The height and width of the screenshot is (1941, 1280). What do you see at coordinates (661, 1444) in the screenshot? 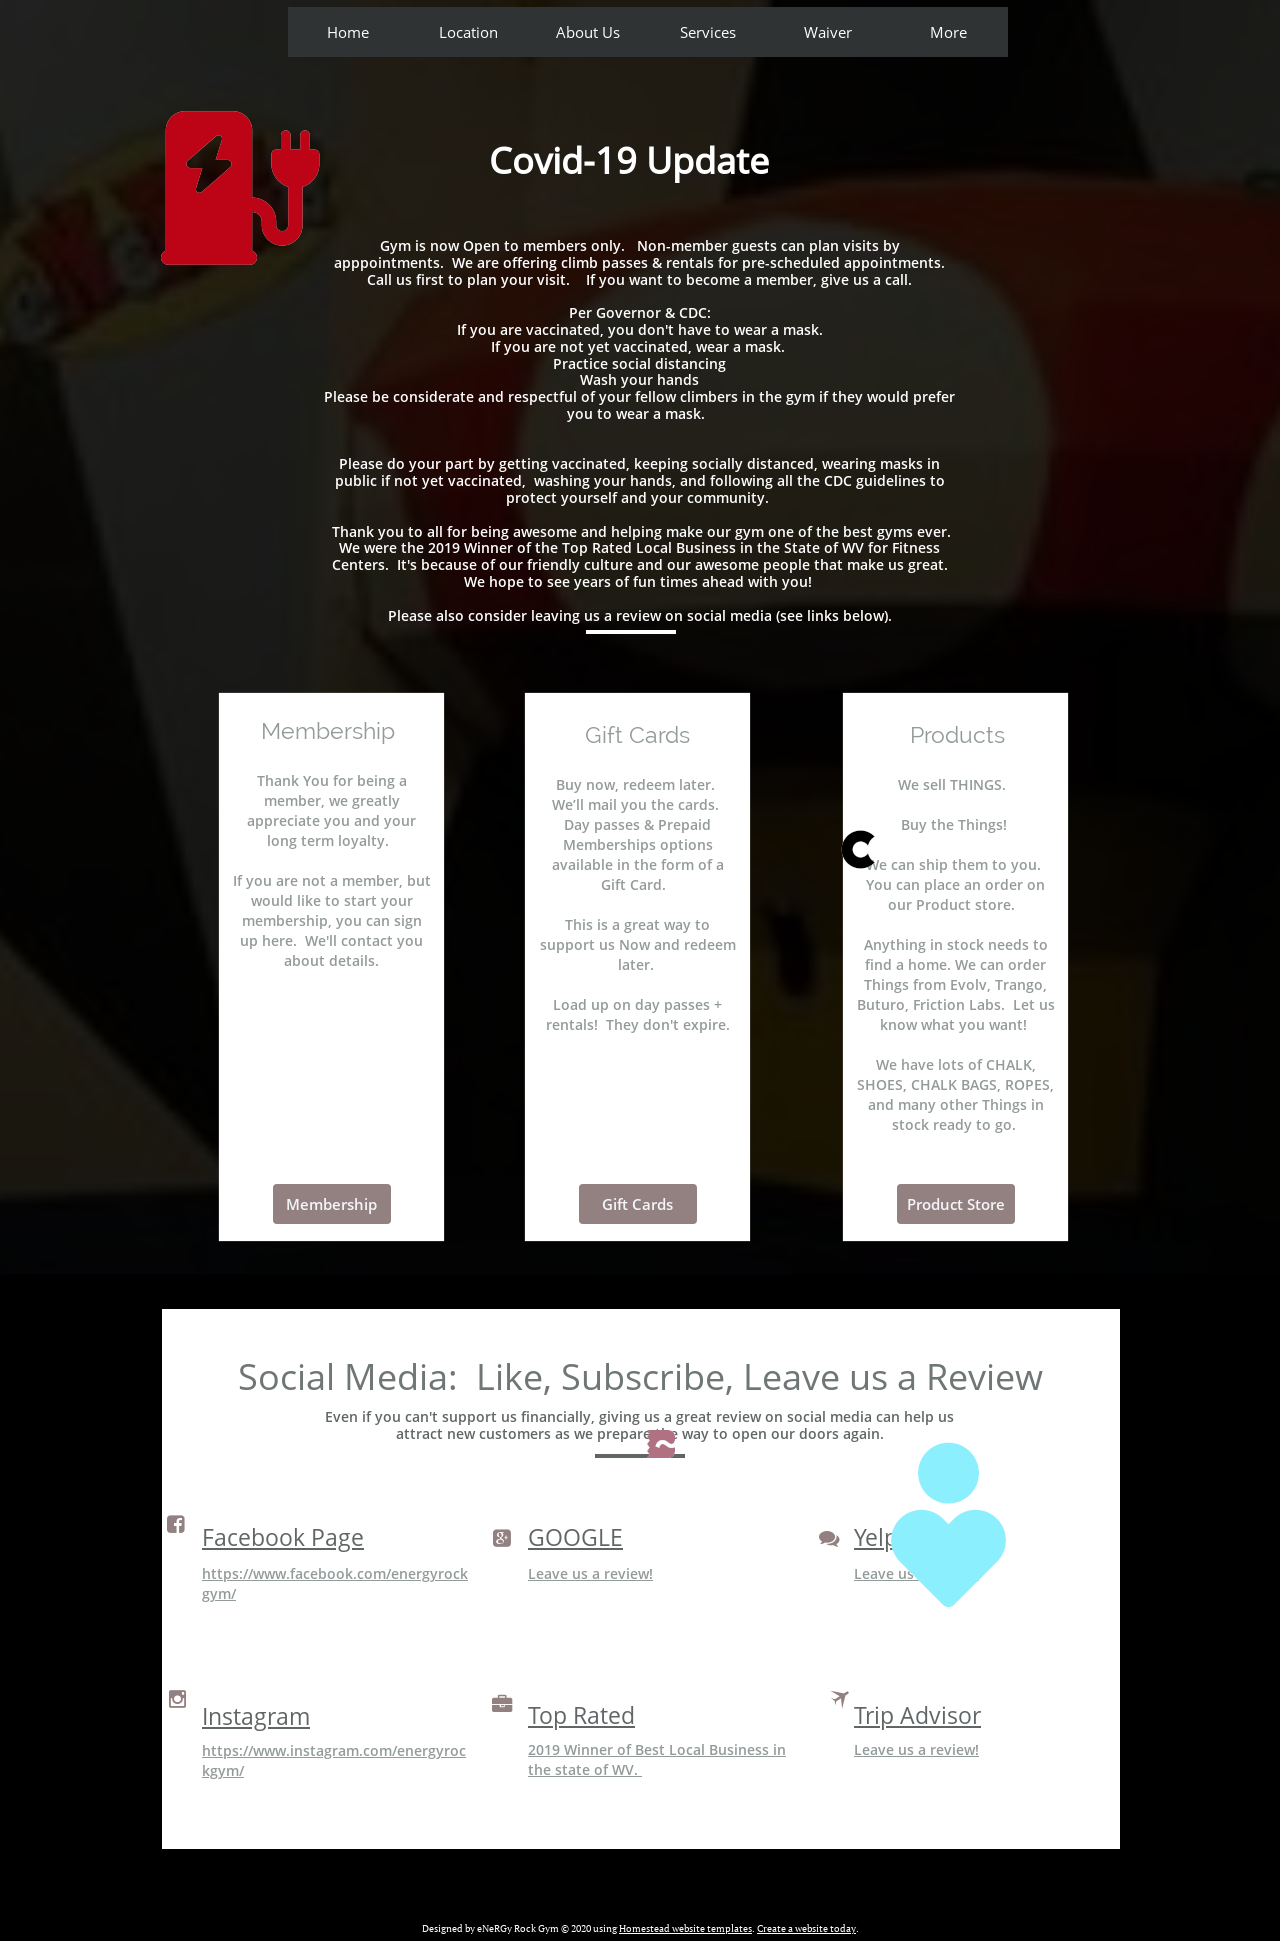
I see `Stubber app or service logo` at bounding box center [661, 1444].